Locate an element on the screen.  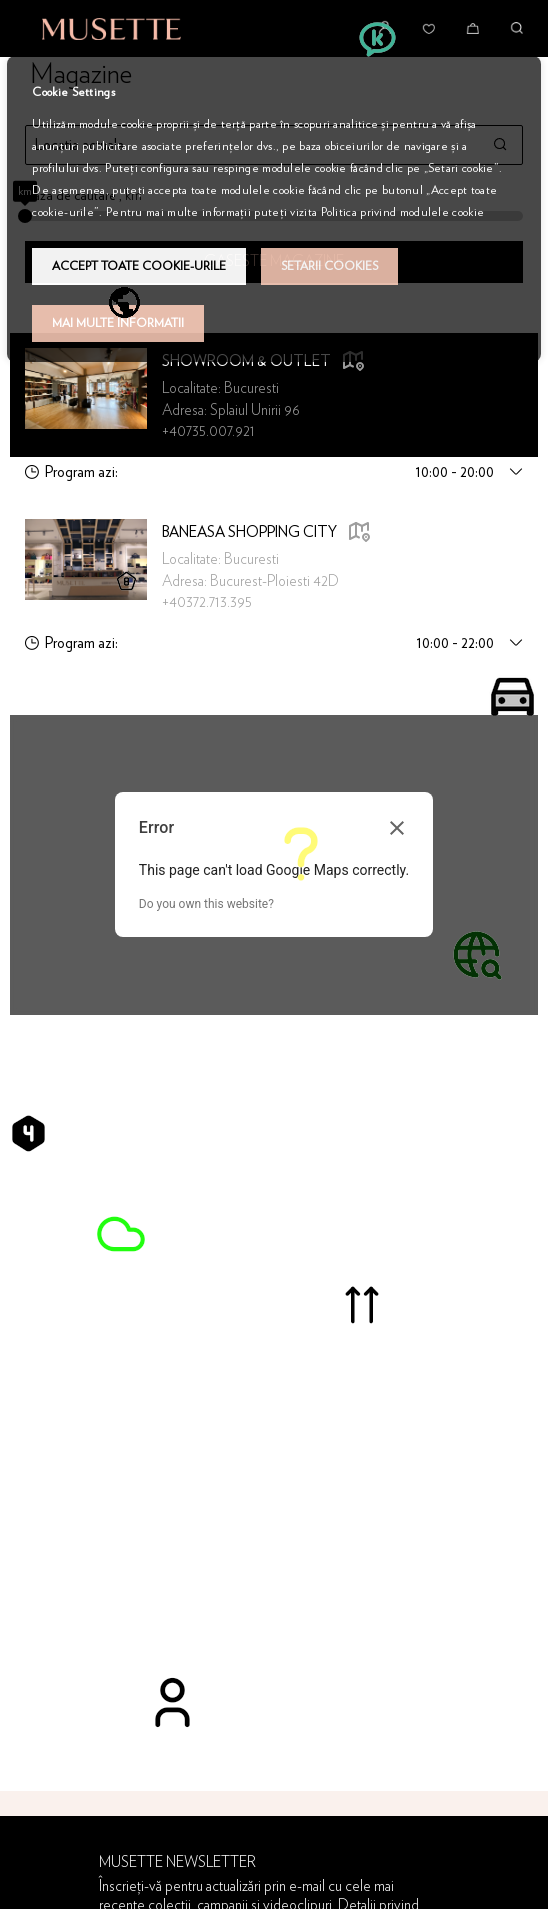
get driving directions is located at coordinates (512, 694).